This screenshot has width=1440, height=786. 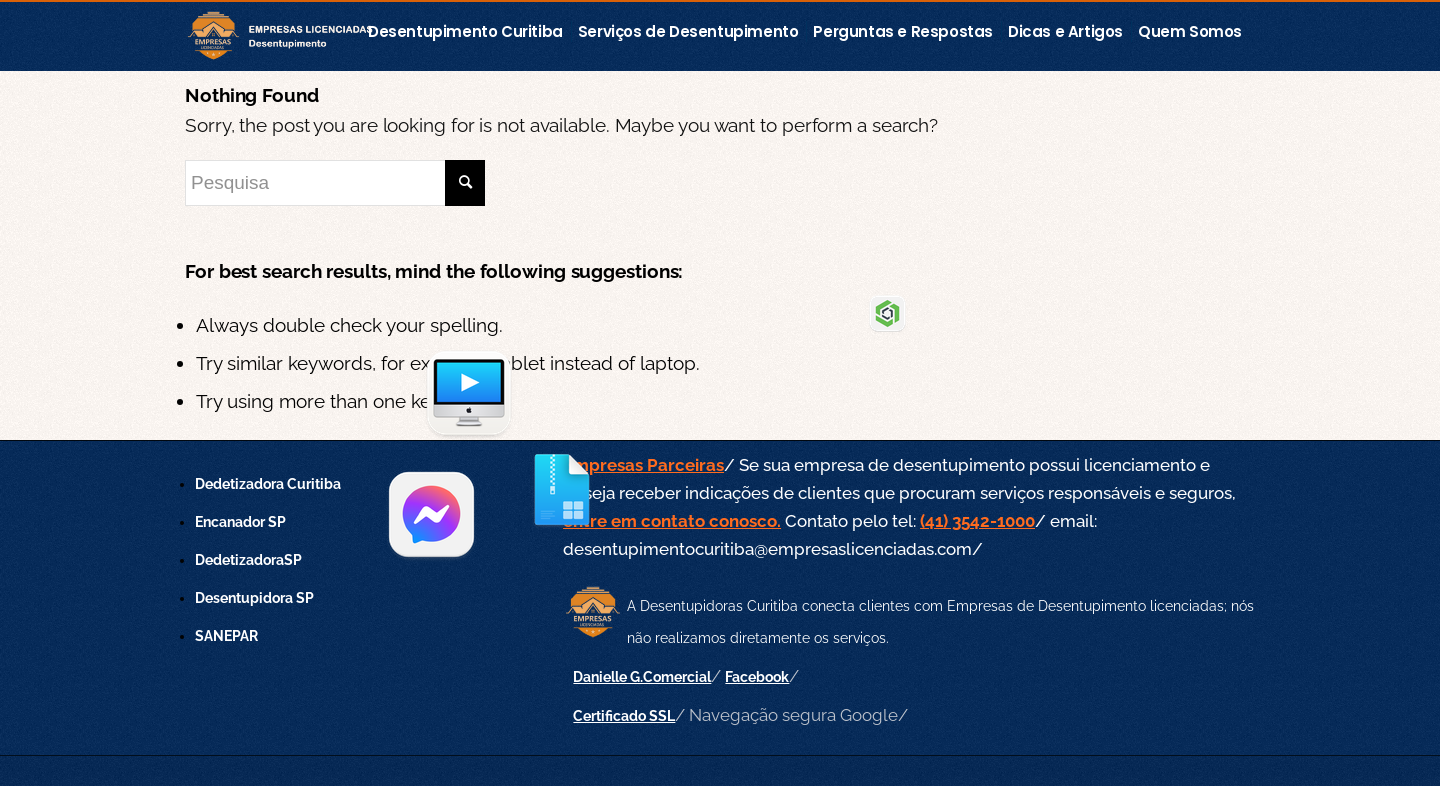 What do you see at coordinates (562, 491) in the screenshot?
I see `windows imaging format archive file` at bounding box center [562, 491].